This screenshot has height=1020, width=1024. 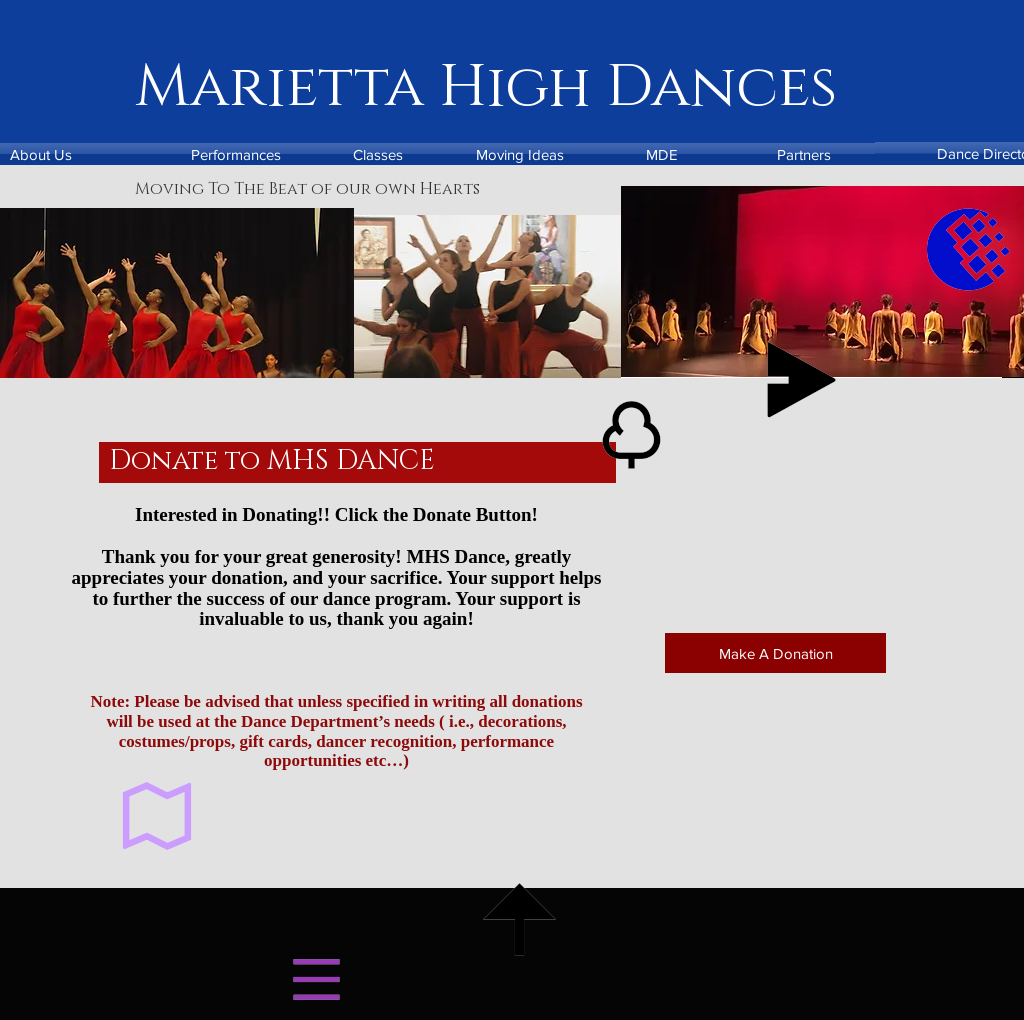 I want to click on open the navigation menu, so click(x=316, y=979).